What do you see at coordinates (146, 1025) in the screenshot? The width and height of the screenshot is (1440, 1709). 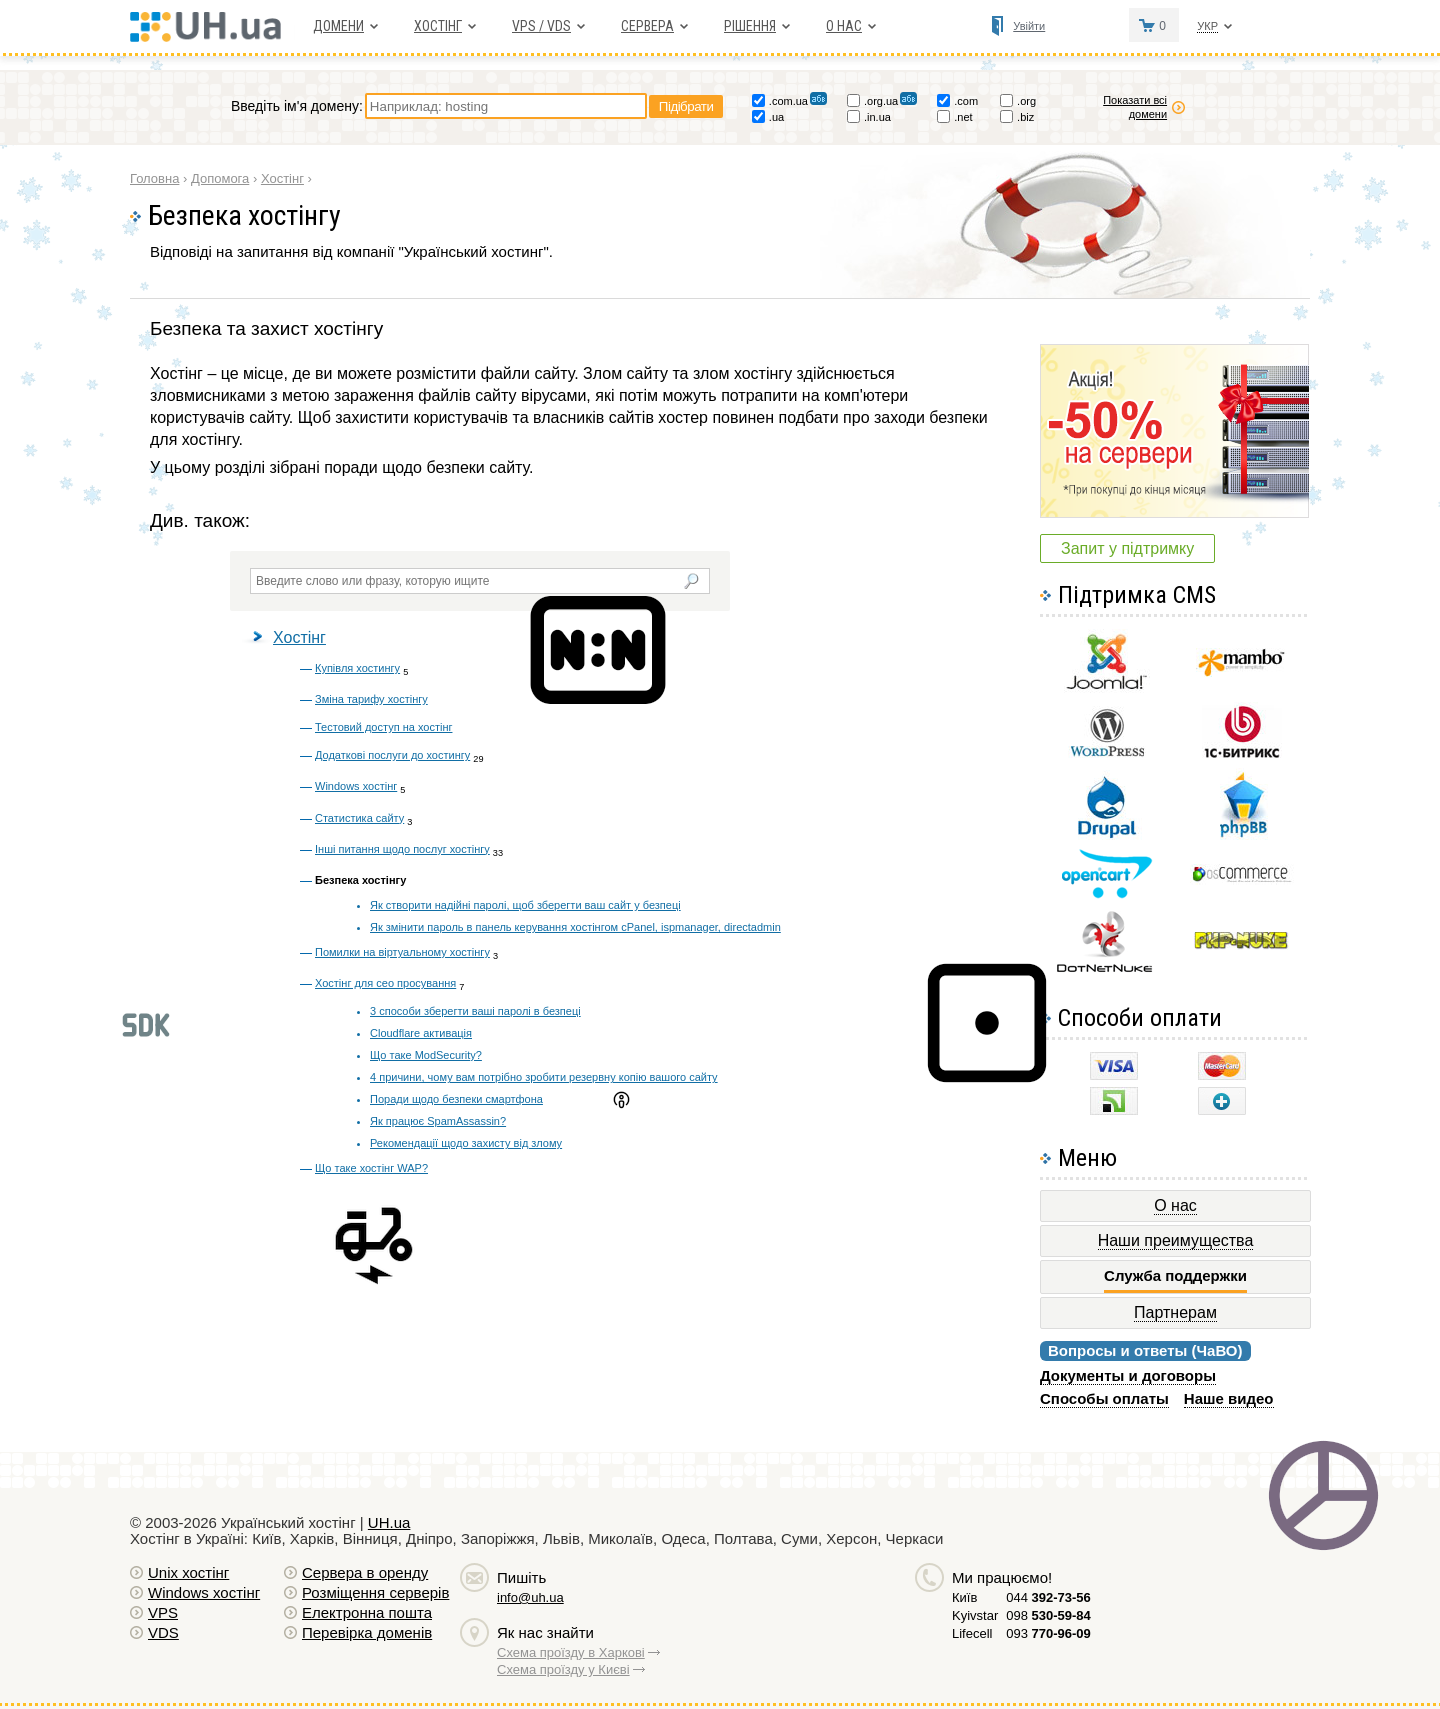 I see `access software development kit resources` at bounding box center [146, 1025].